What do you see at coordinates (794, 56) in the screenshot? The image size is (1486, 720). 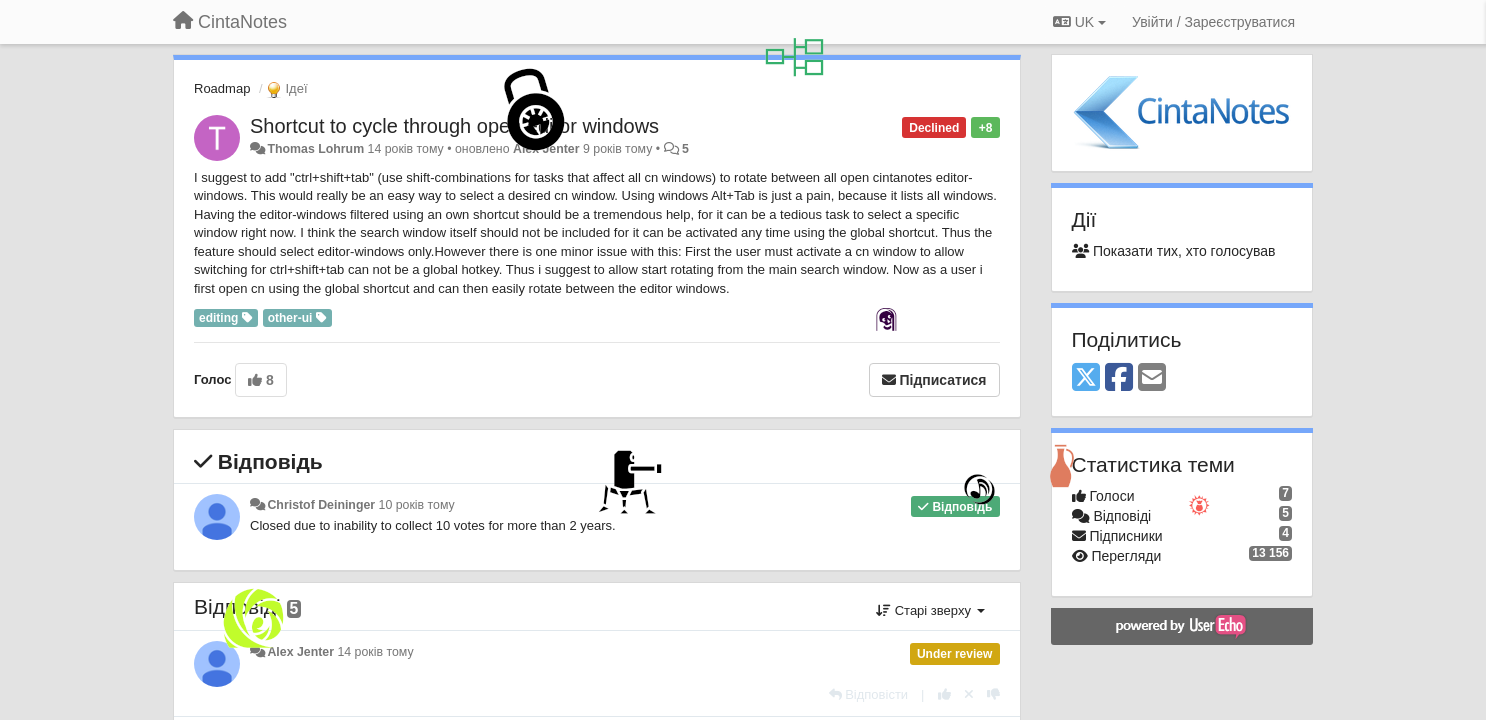 I see `expand or collapse a hierarchical tree view` at bounding box center [794, 56].